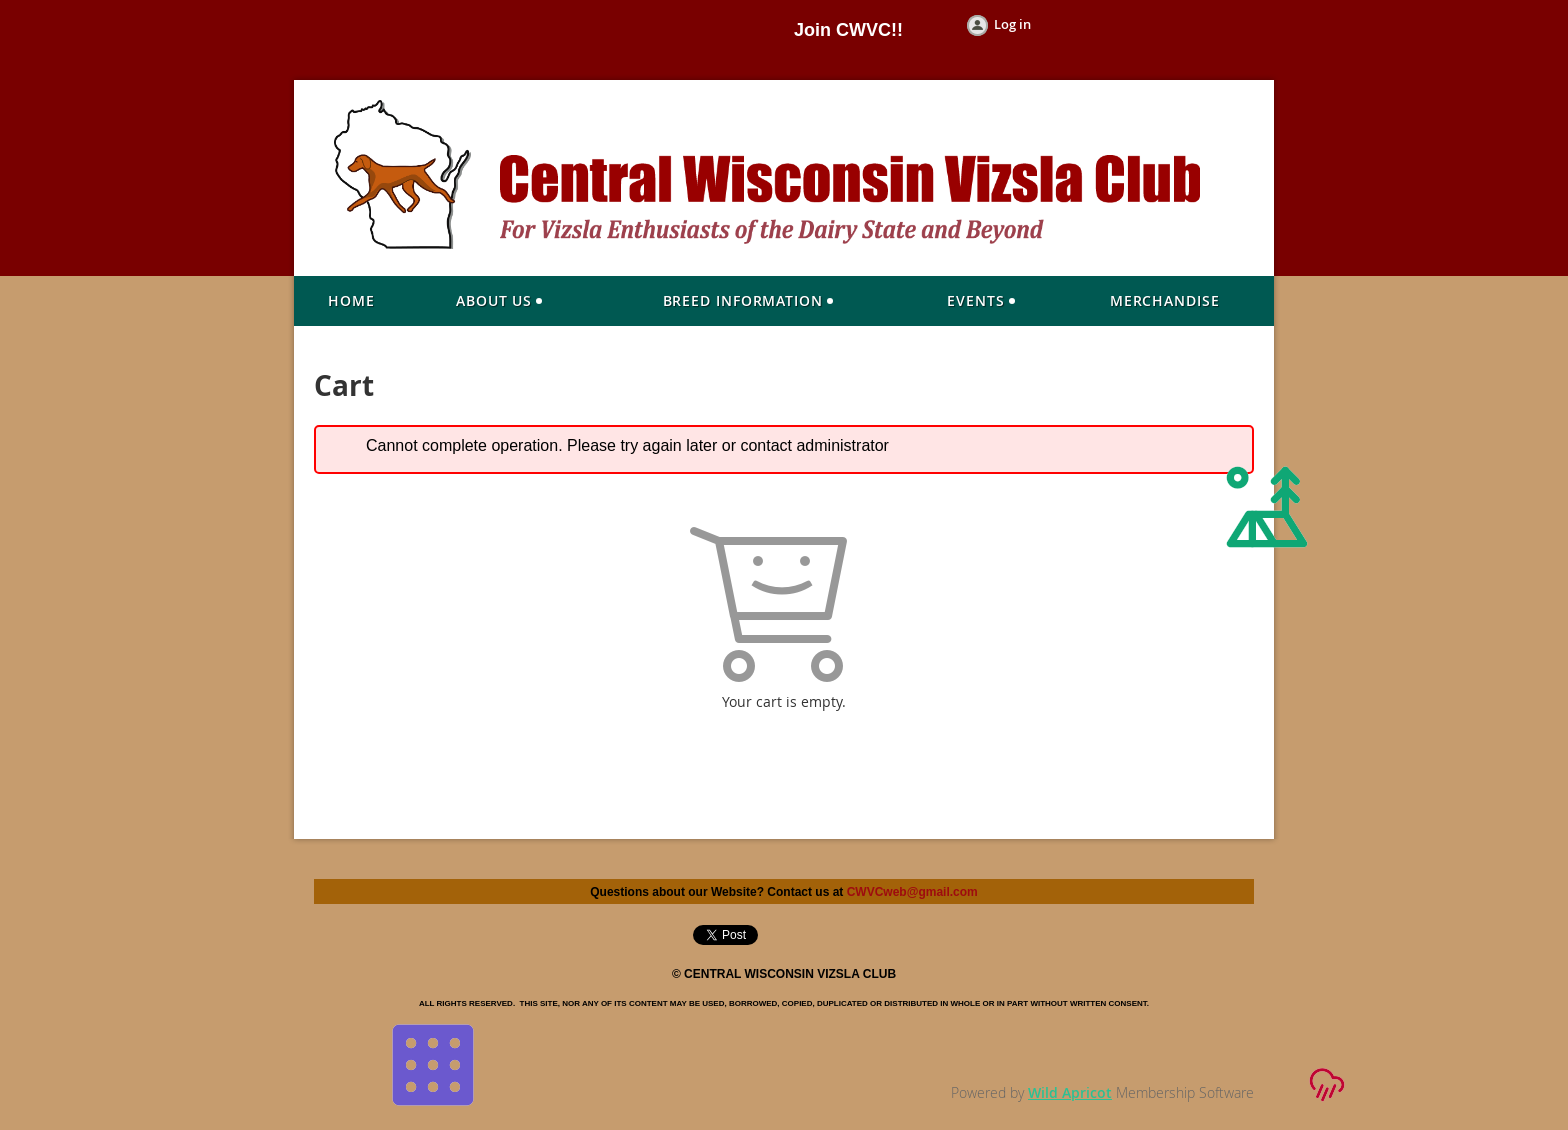 This screenshot has height=1130, width=1568. I want to click on indicates rainy and windy weather conditions, so click(1327, 1084).